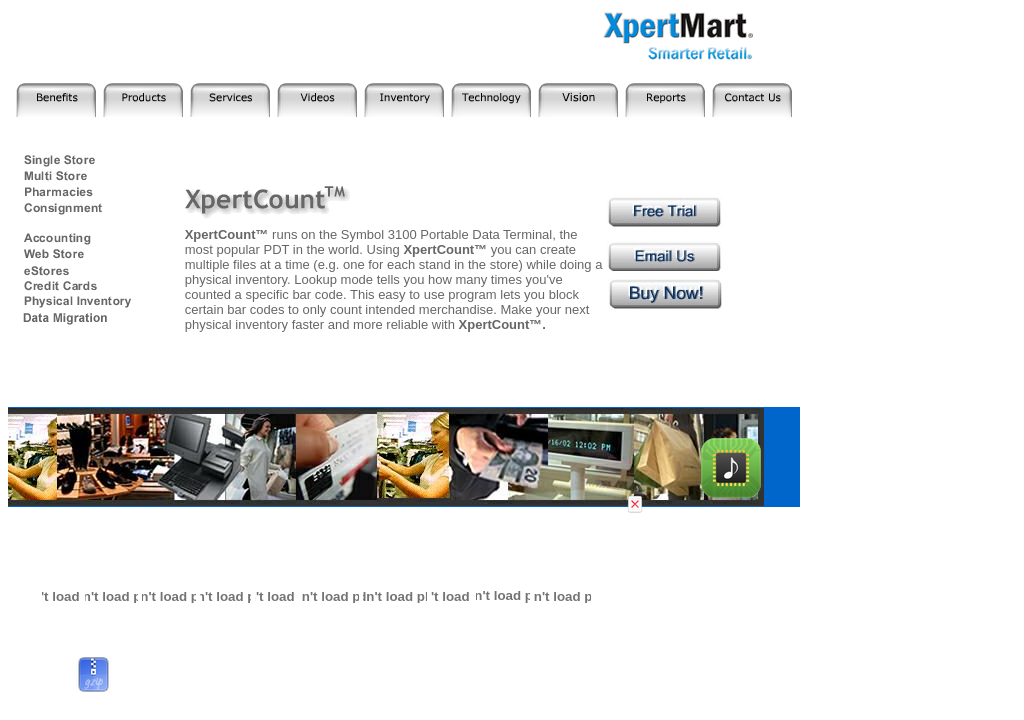  I want to click on a gzip compressed archive file, so click(93, 674).